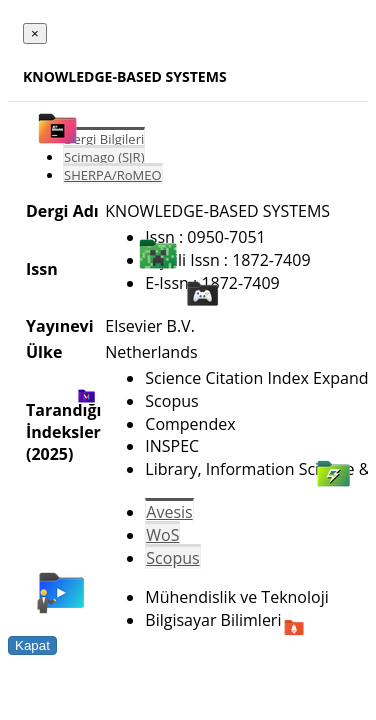 The image size is (376, 720). I want to click on open prometheus monitoring project folder, so click(294, 628).